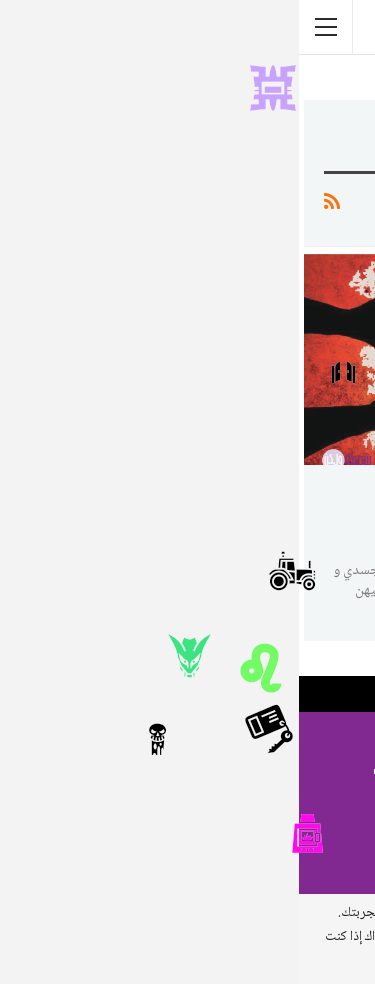 The width and height of the screenshot is (375, 984). What do you see at coordinates (189, 655) in the screenshot?
I see `select reptile or dragon character class` at bounding box center [189, 655].